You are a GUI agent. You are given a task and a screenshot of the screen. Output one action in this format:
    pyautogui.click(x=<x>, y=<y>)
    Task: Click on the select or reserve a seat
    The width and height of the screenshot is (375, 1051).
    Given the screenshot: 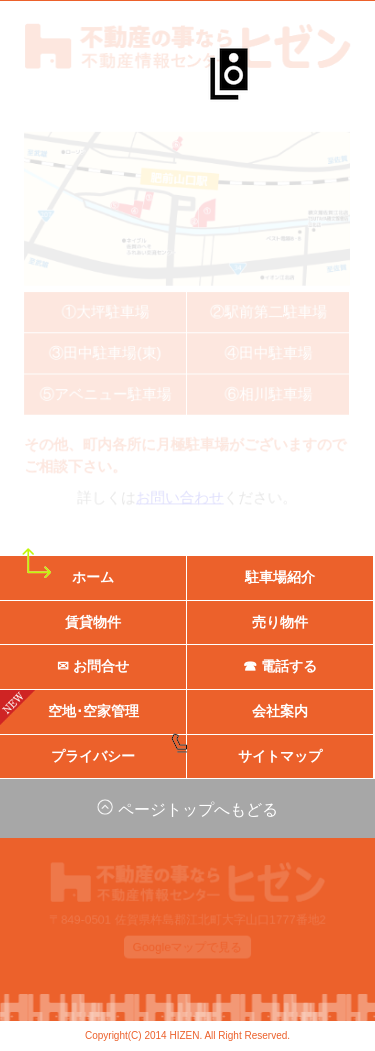 What is the action you would take?
    pyautogui.click(x=179, y=743)
    